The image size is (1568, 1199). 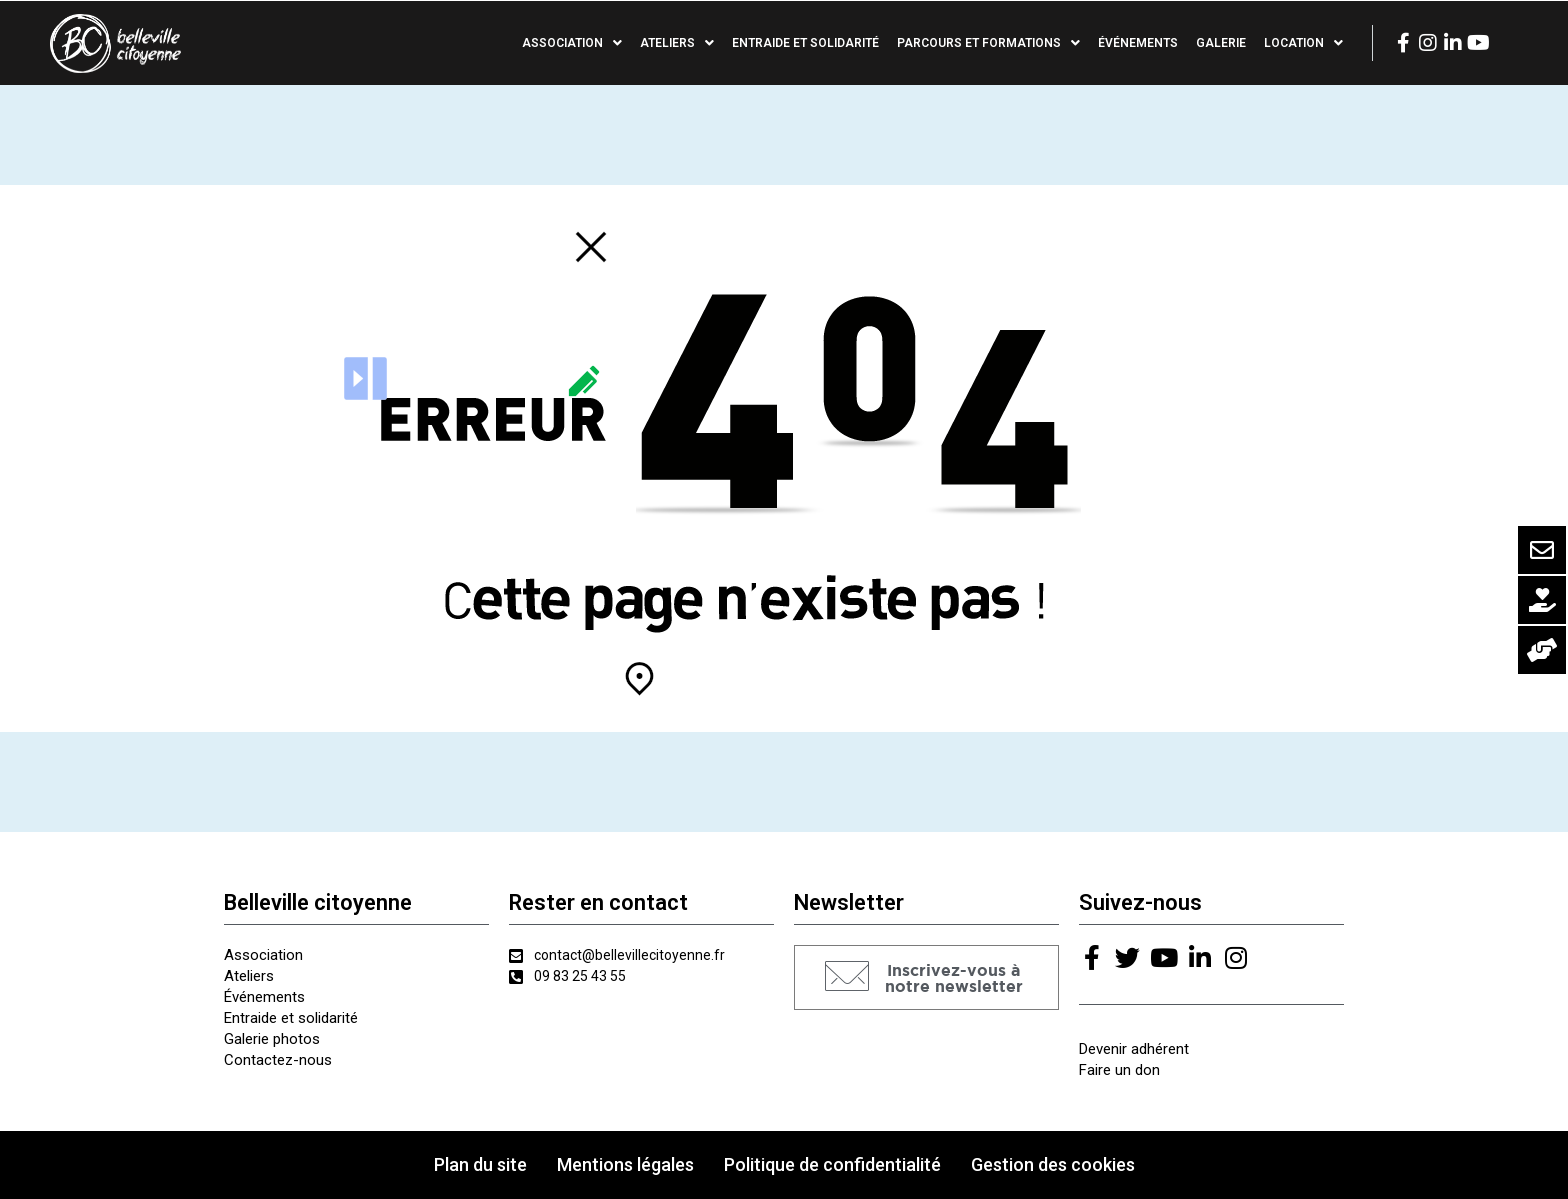 What do you see at coordinates (591, 247) in the screenshot?
I see `close the current window or dialog` at bounding box center [591, 247].